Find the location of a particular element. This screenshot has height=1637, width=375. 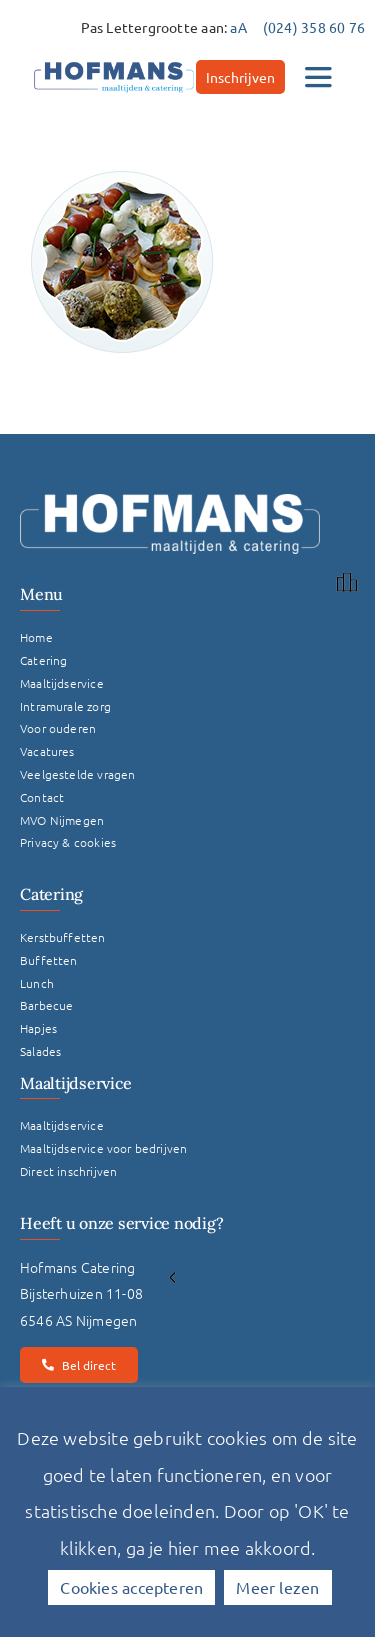

view rankings or leaderboard is located at coordinates (347, 582).